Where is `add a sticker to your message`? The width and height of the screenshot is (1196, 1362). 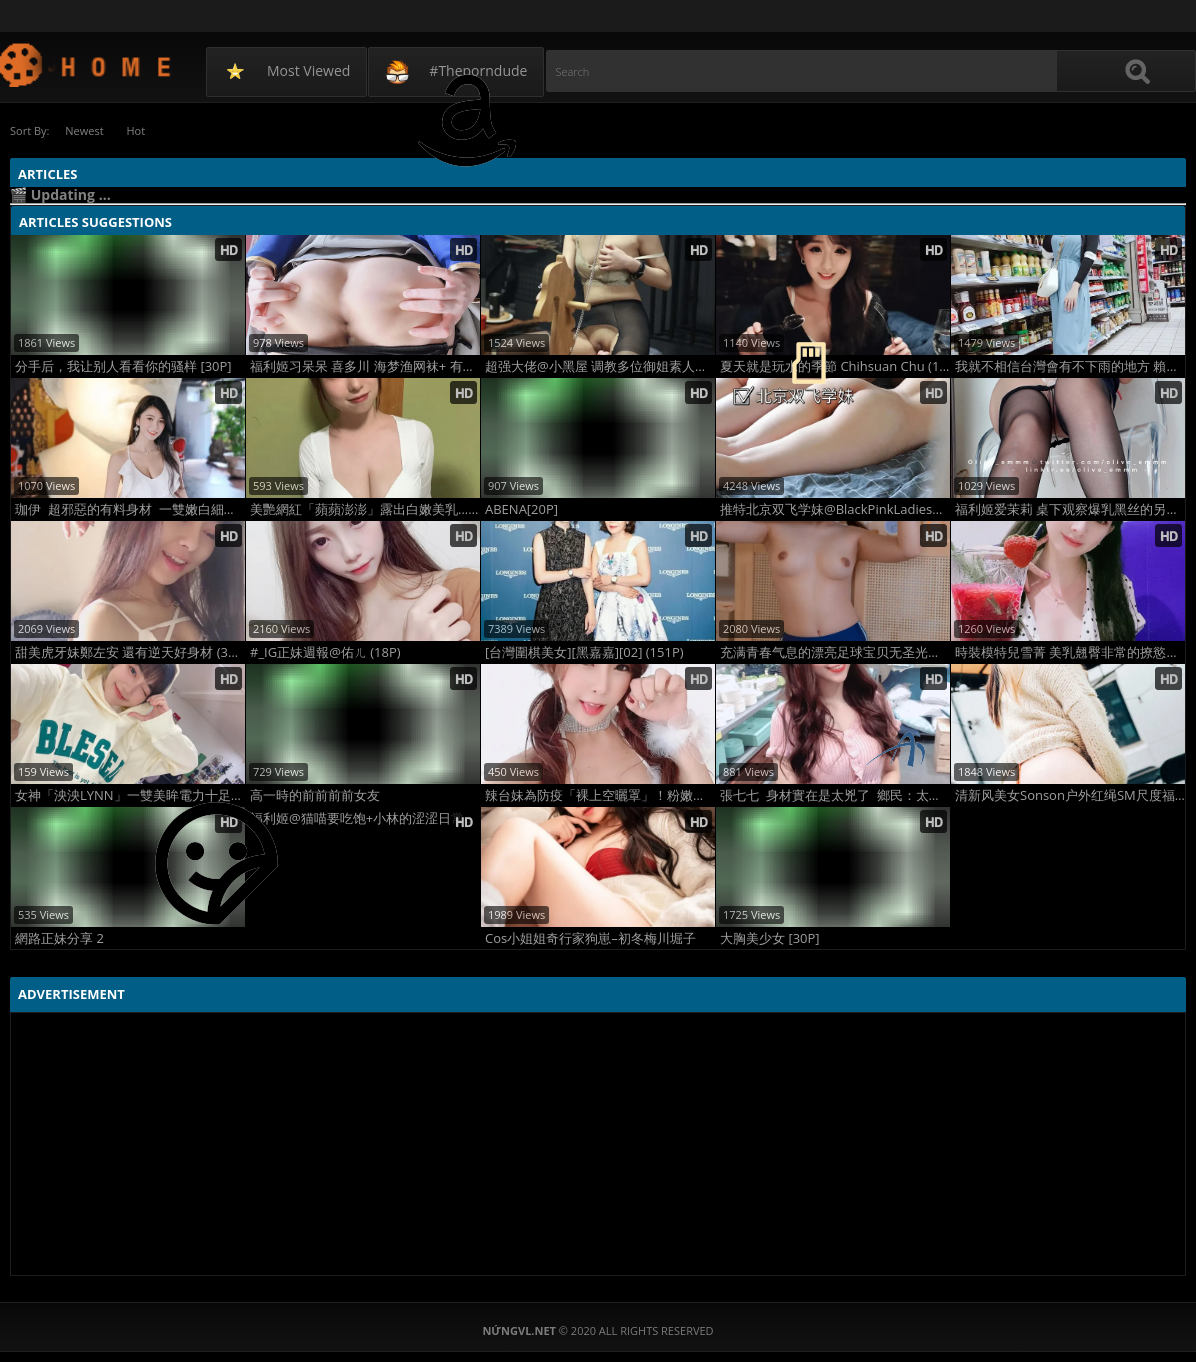 add a sticker to your message is located at coordinates (216, 863).